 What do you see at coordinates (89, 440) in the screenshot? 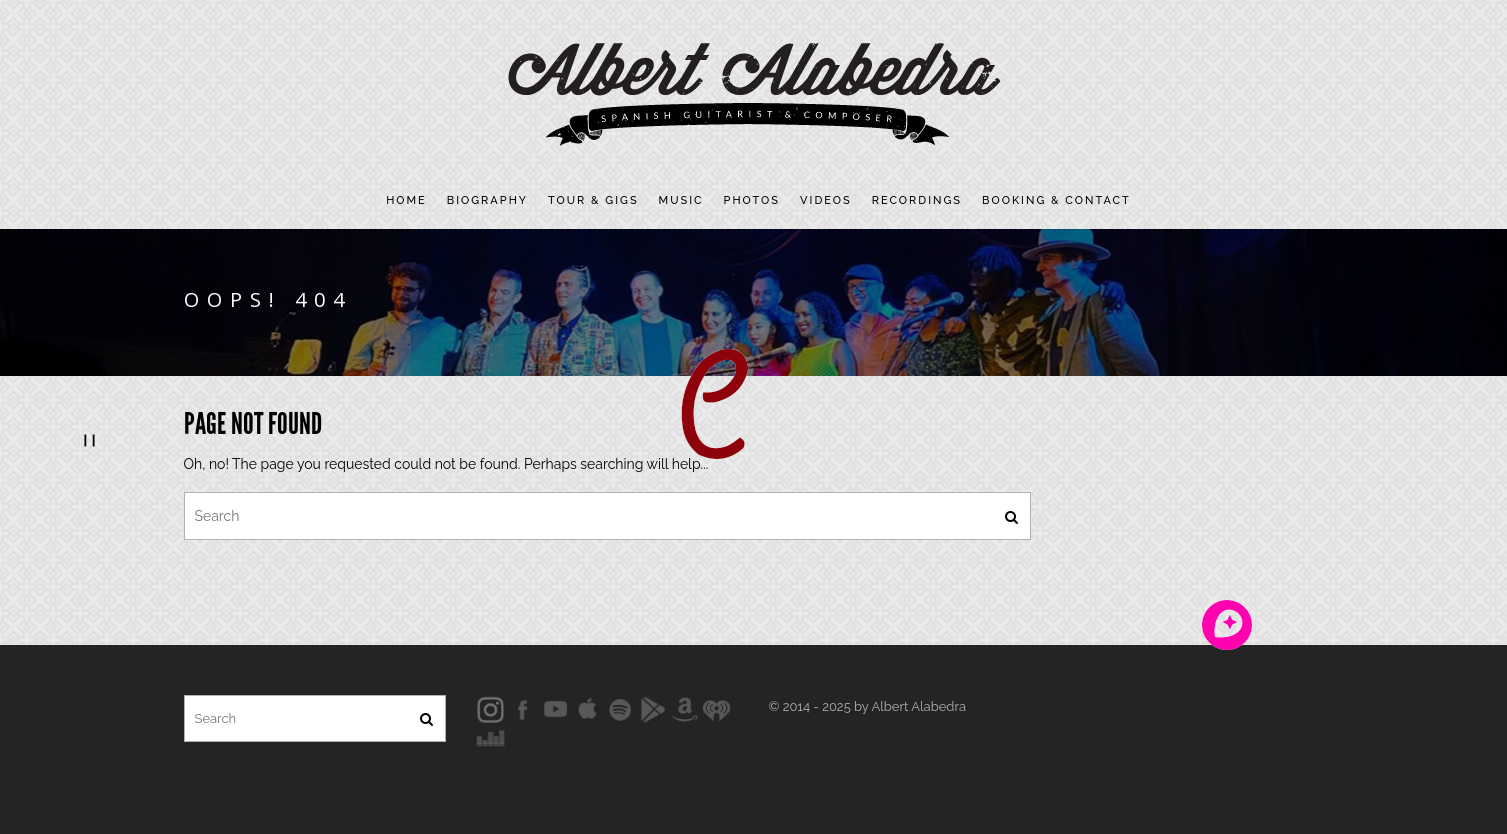
I see `pause media playback` at bounding box center [89, 440].